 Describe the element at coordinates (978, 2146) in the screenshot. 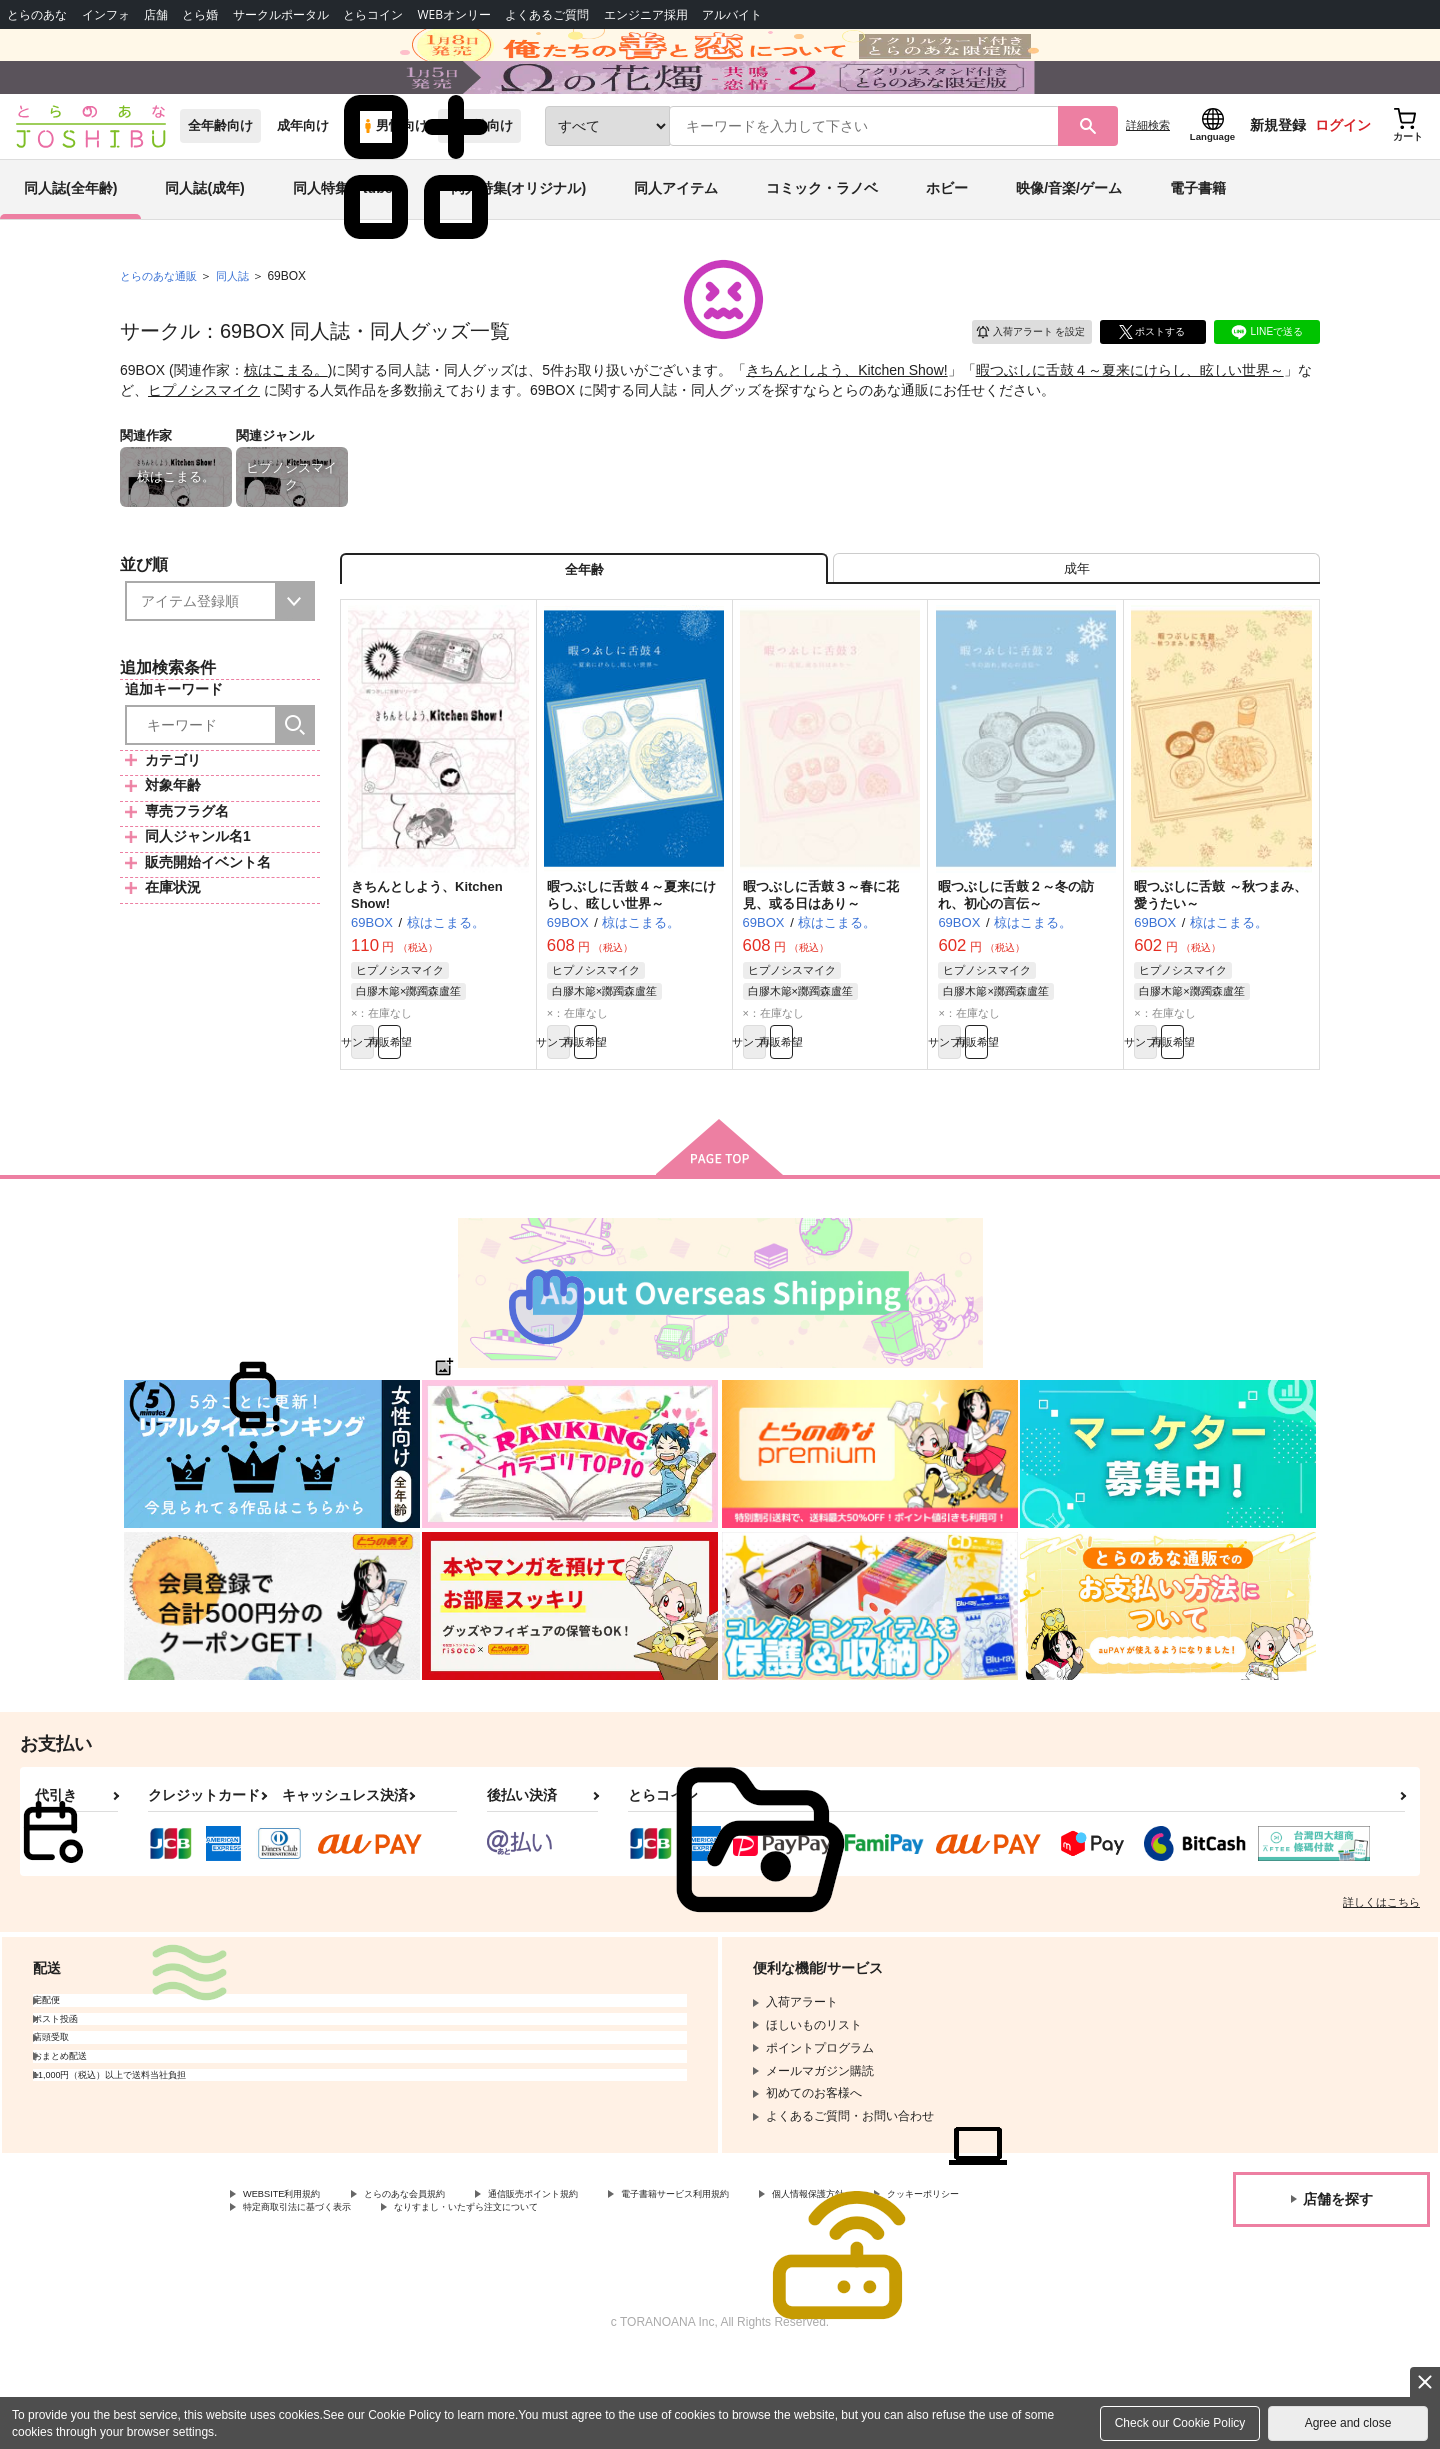

I see `switch to desktop view` at that location.